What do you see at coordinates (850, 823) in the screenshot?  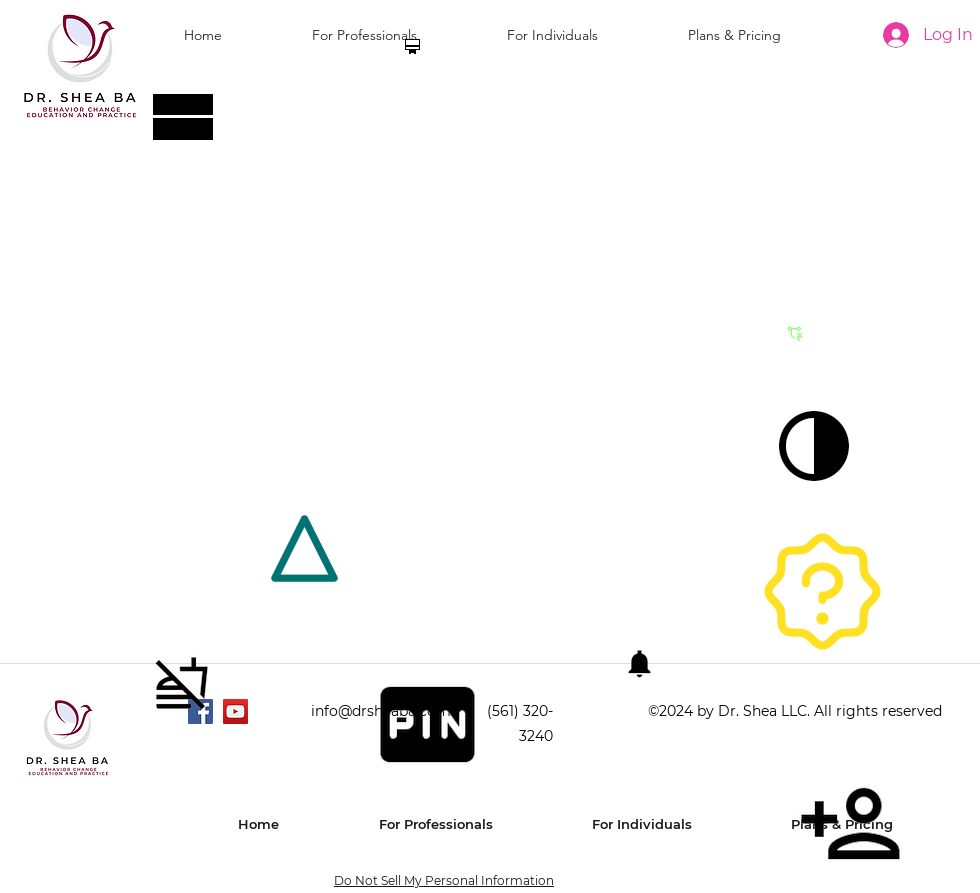 I see `add a new contact` at bounding box center [850, 823].